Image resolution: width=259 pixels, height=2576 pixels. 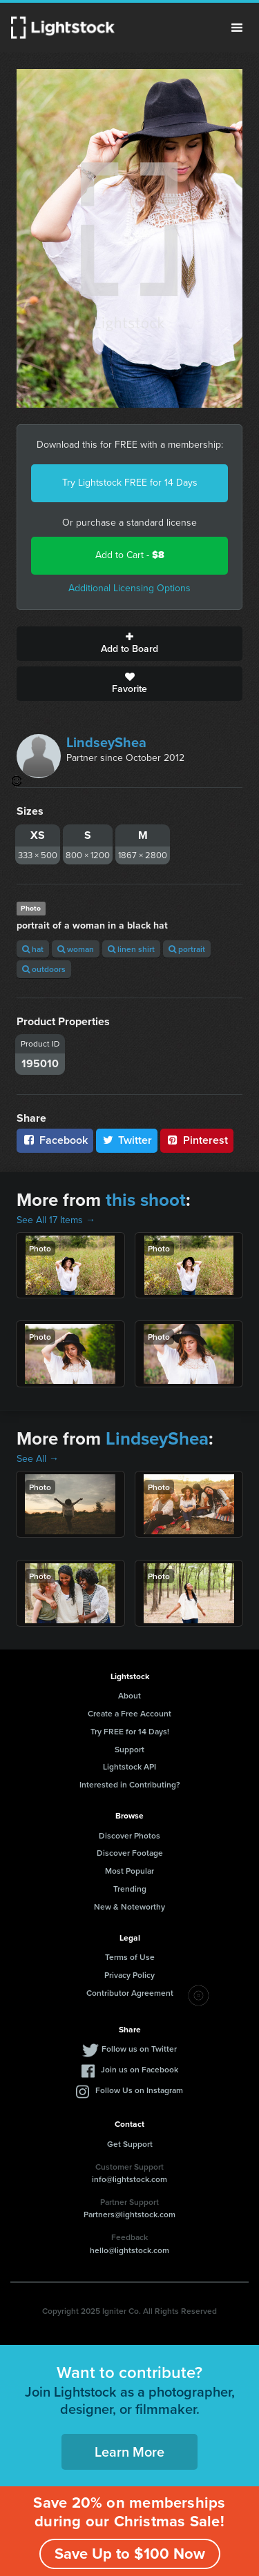 I want to click on access your music library or albums, so click(x=198, y=1995).